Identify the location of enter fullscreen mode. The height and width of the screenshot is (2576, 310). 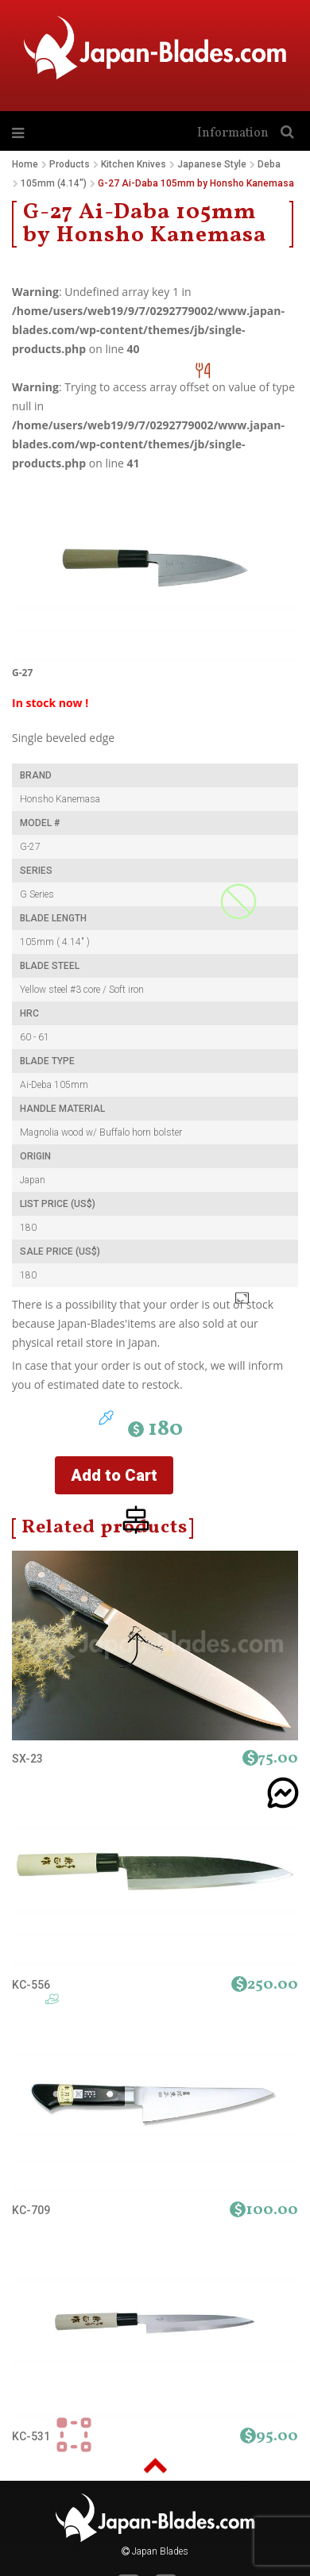
(242, 1298).